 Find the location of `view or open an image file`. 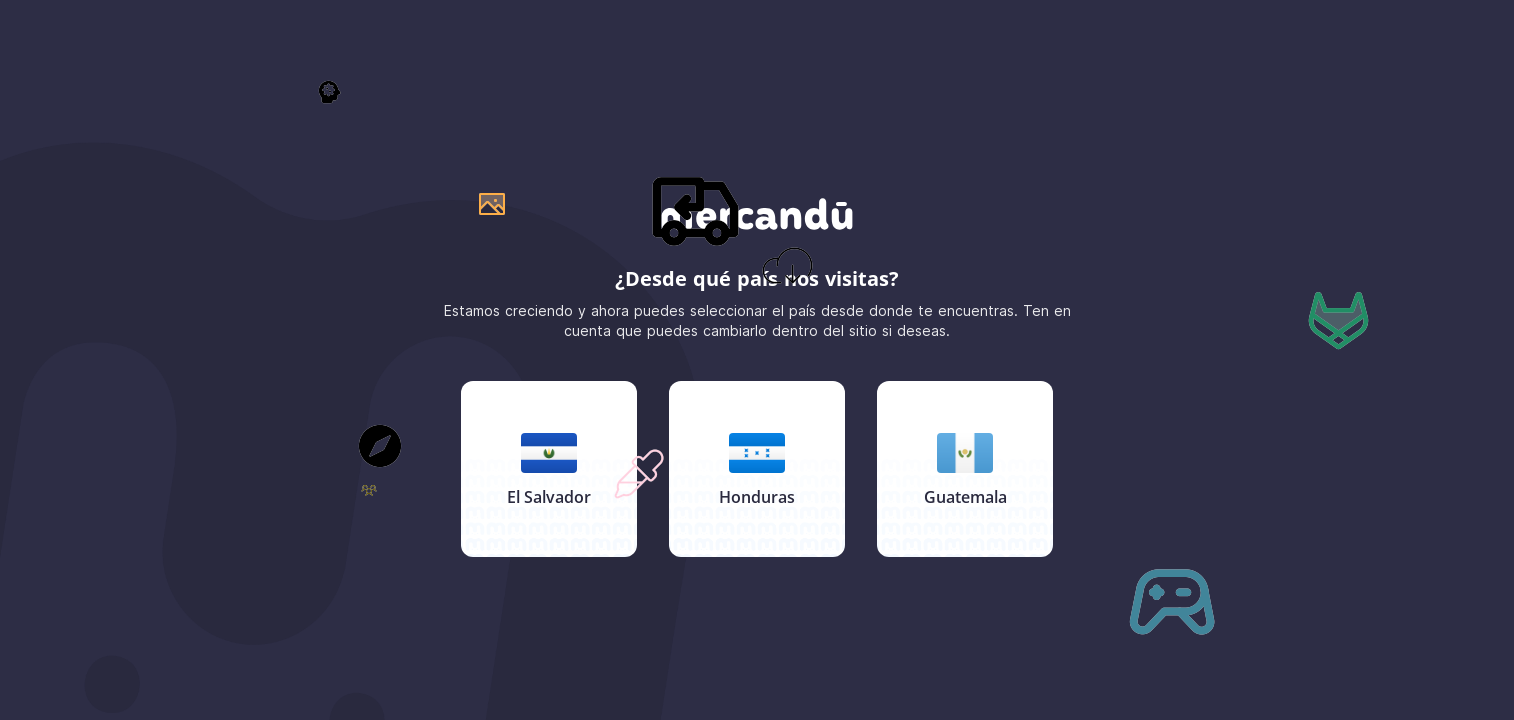

view or open an image file is located at coordinates (492, 204).